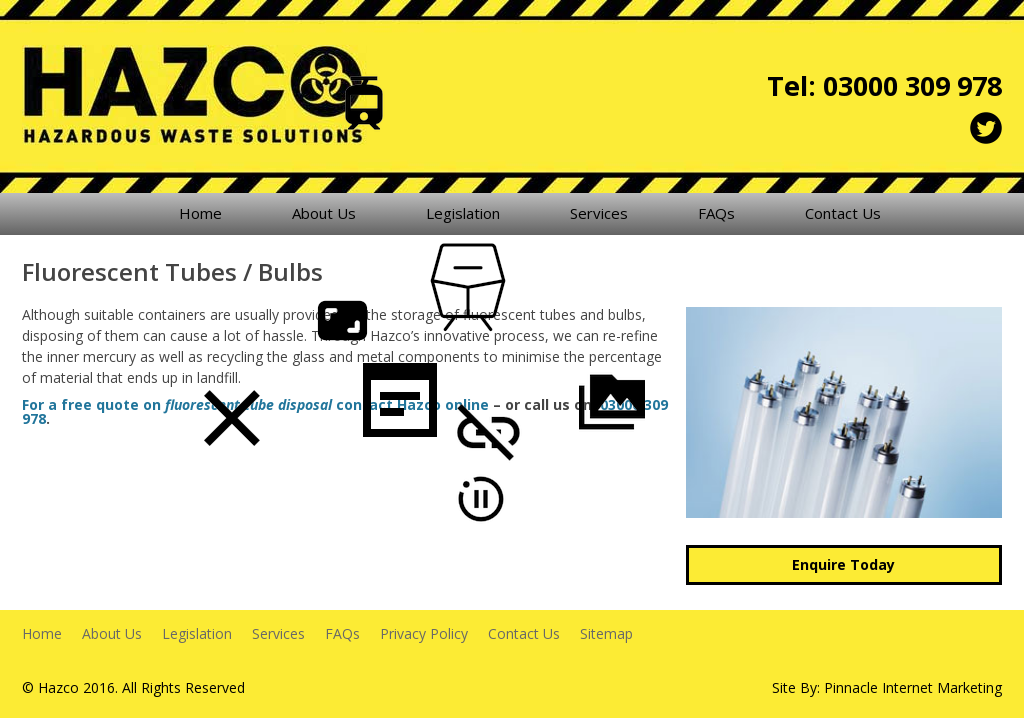 The height and width of the screenshot is (720, 1024). I want to click on motion photo playback is paused, so click(481, 499).